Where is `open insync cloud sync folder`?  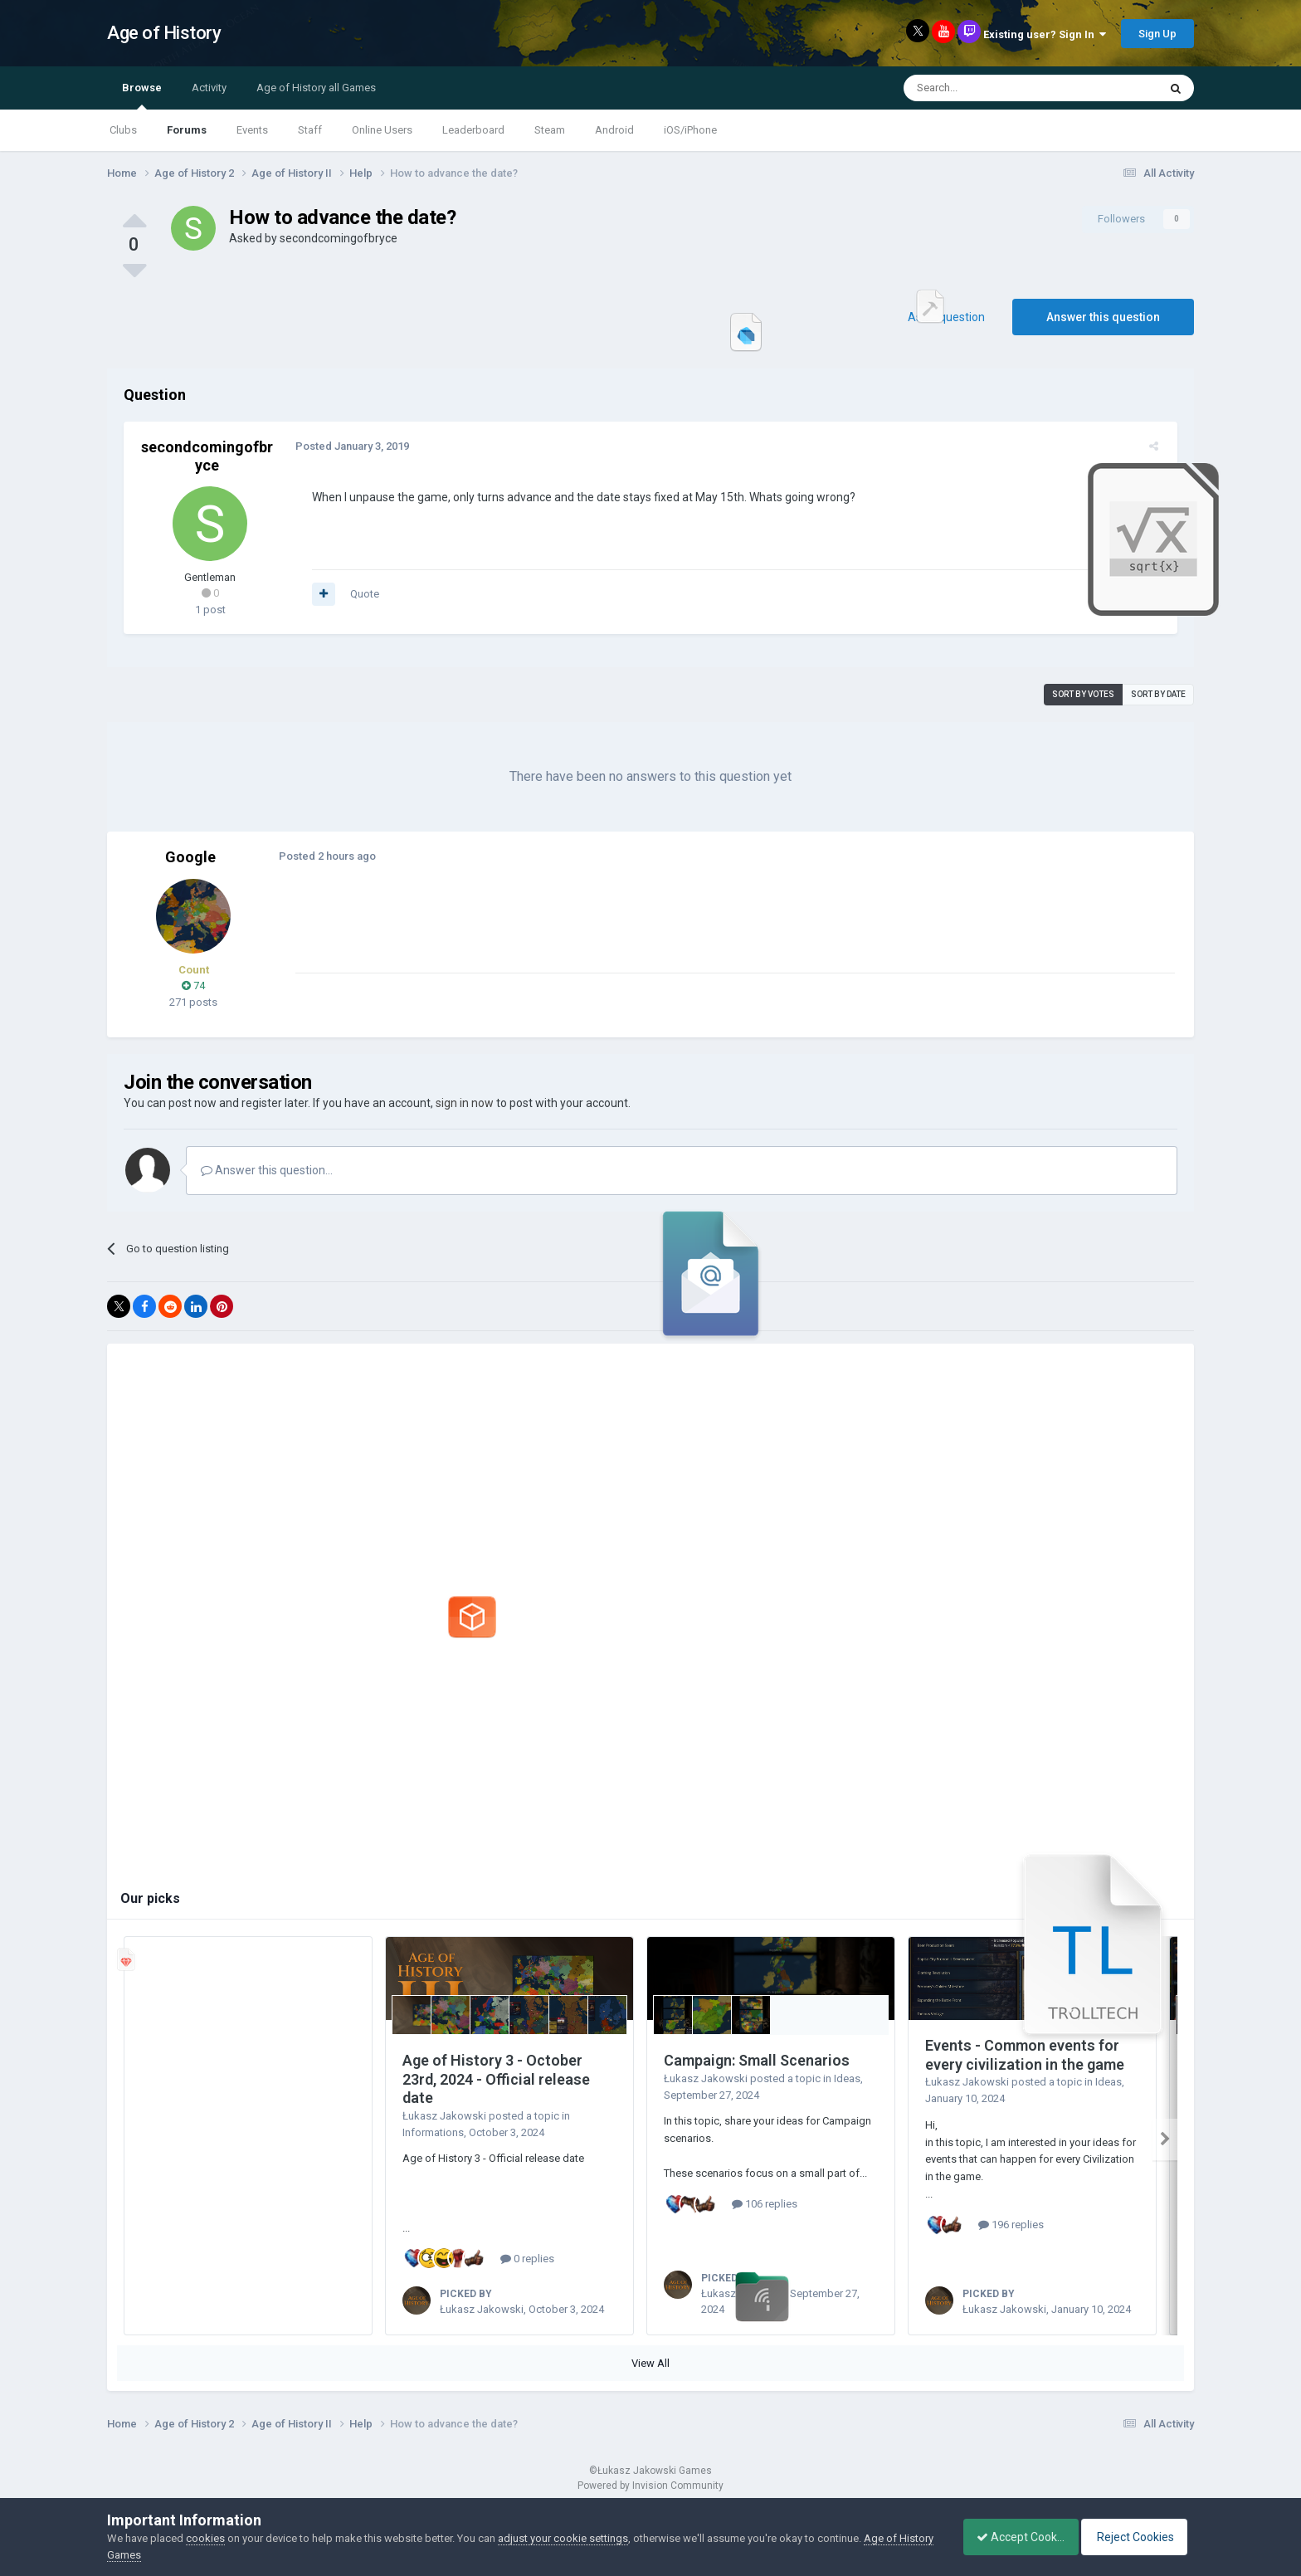
open insync cloud sync folder is located at coordinates (762, 2296).